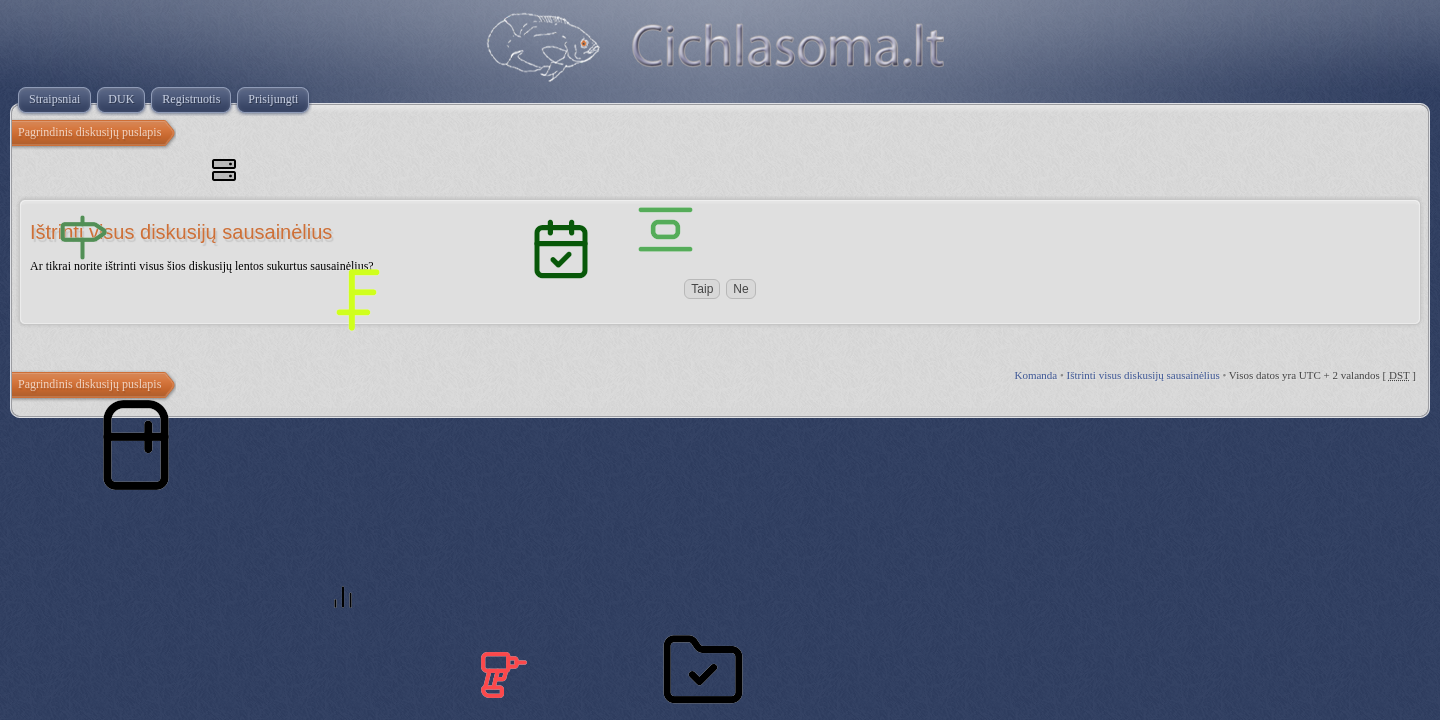 The height and width of the screenshot is (720, 1440). What do you see at coordinates (561, 249) in the screenshot?
I see `confirm or complete a scheduled event` at bounding box center [561, 249].